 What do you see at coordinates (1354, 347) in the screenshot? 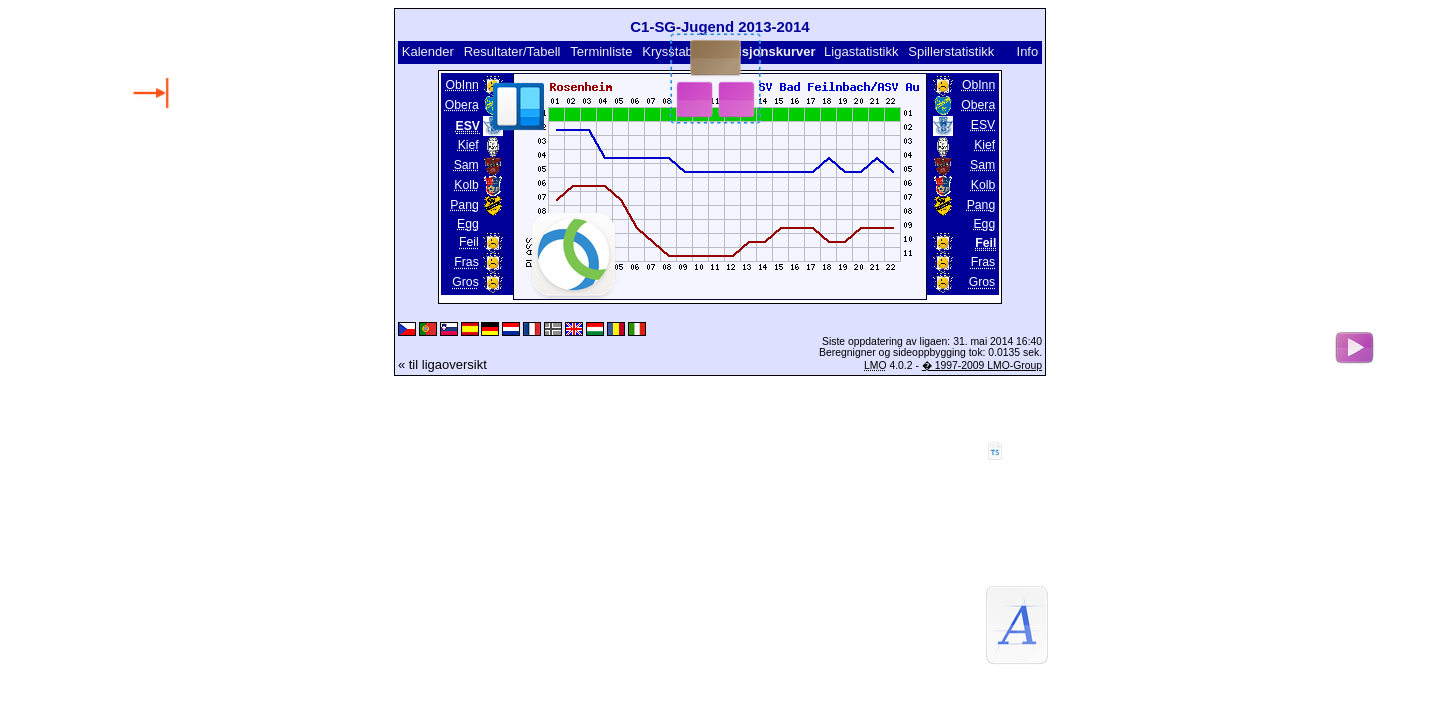
I see `open celluloid media player` at bounding box center [1354, 347].